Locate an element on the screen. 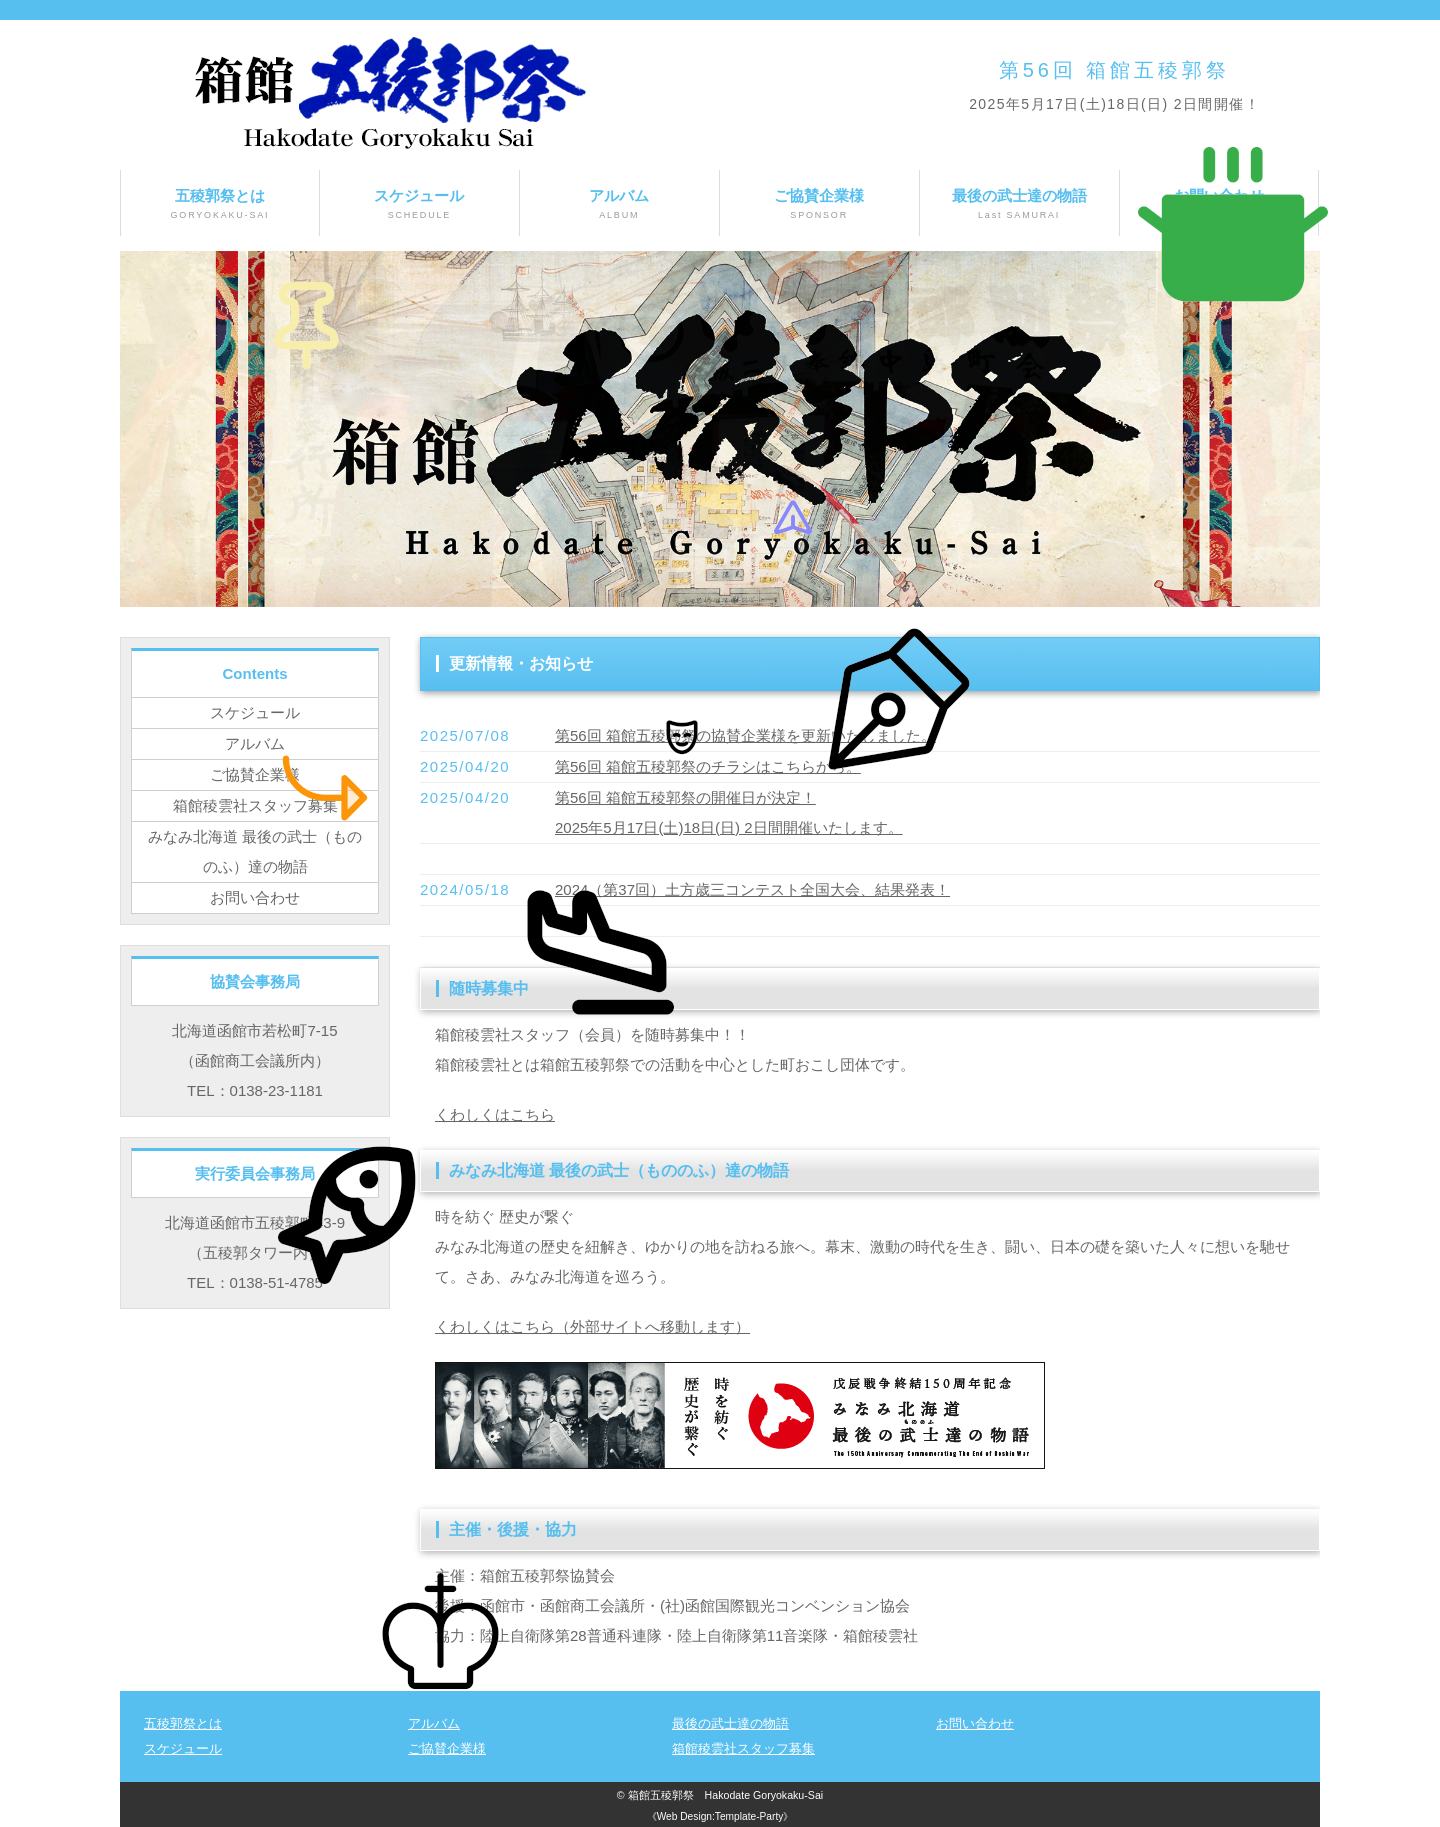 The height and width of the screenshot is (1827, 1440). reply to a message or comment is located at coordinates (325, 788).